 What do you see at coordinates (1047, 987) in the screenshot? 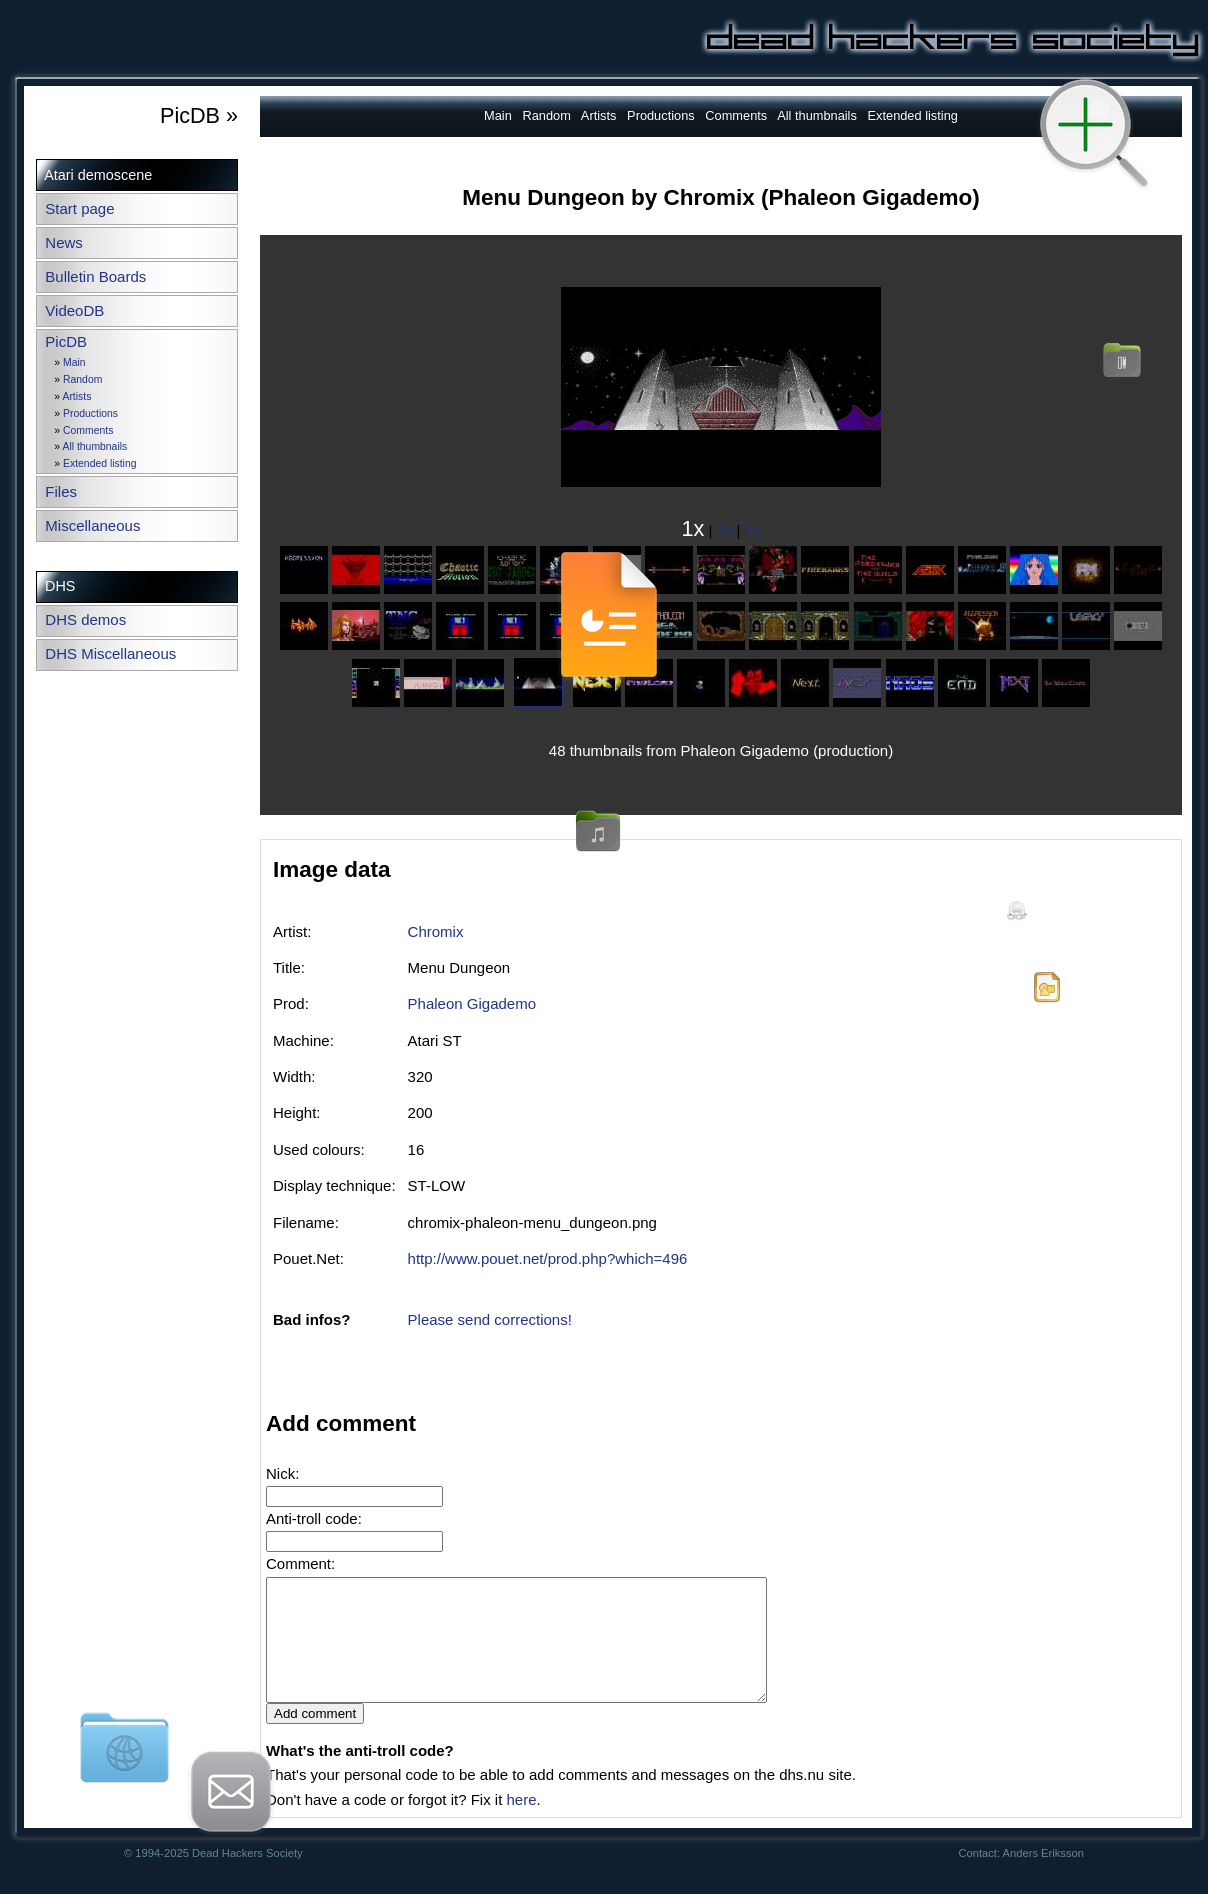
I see `open a libreoffice draw document` at bounding box center [1047, 987].